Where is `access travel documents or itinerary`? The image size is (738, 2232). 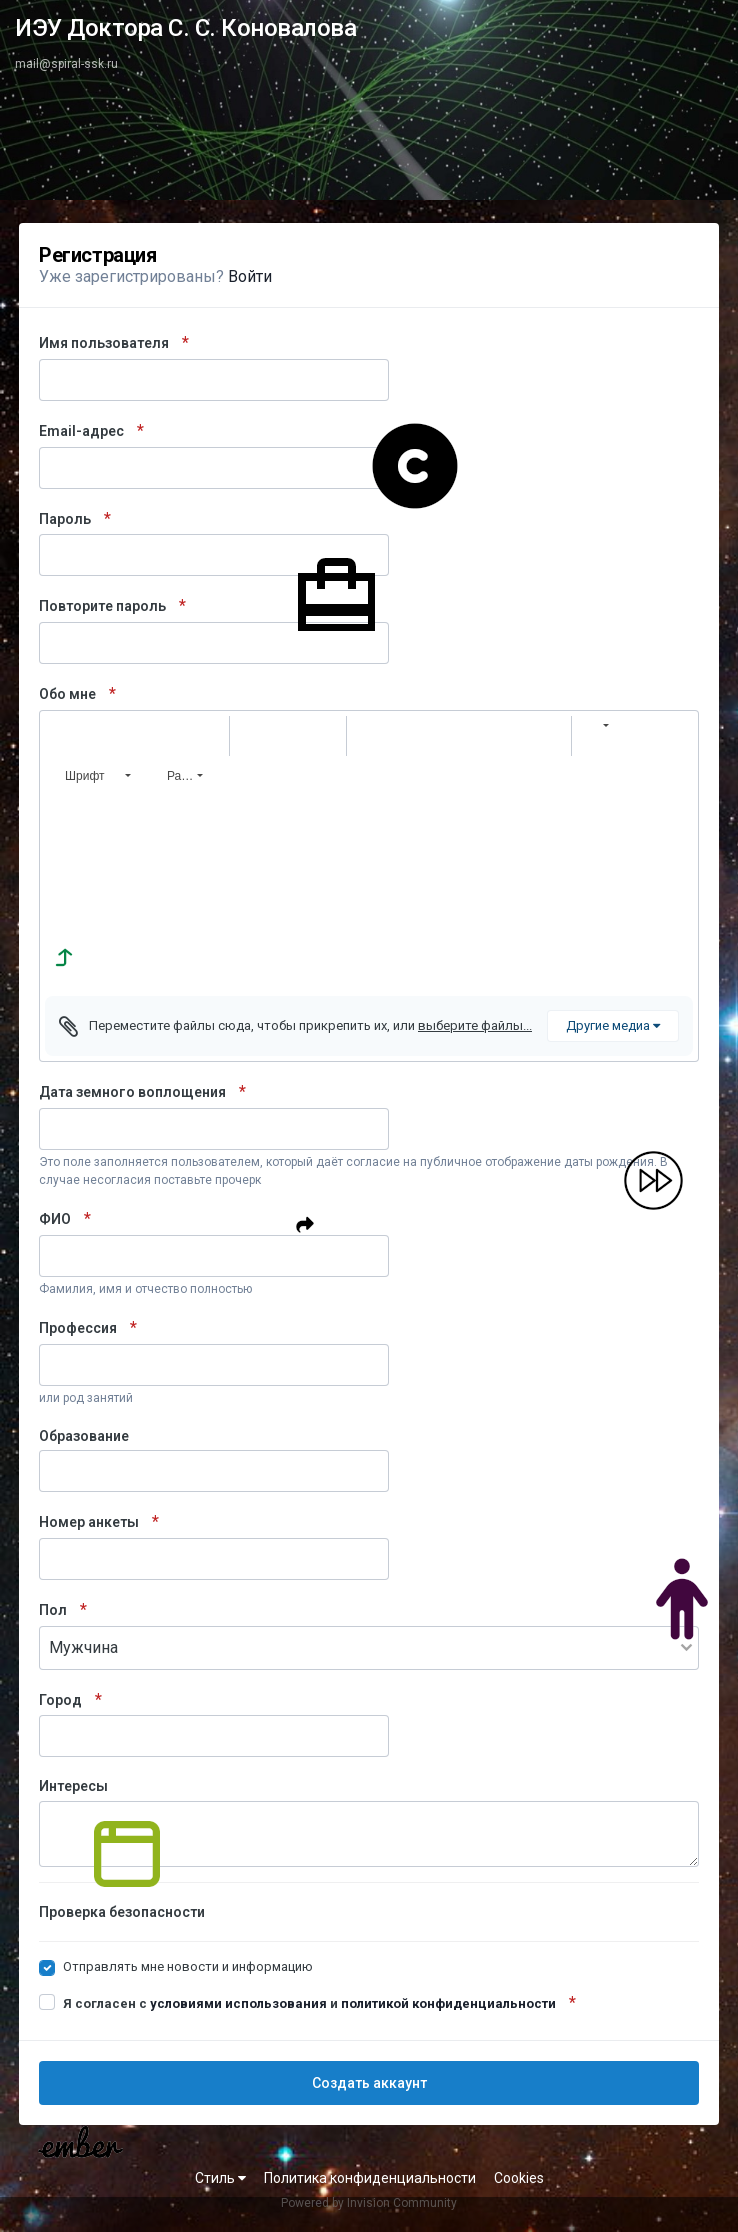
access travel documents or itinerary is located at coordinates (336, 596).